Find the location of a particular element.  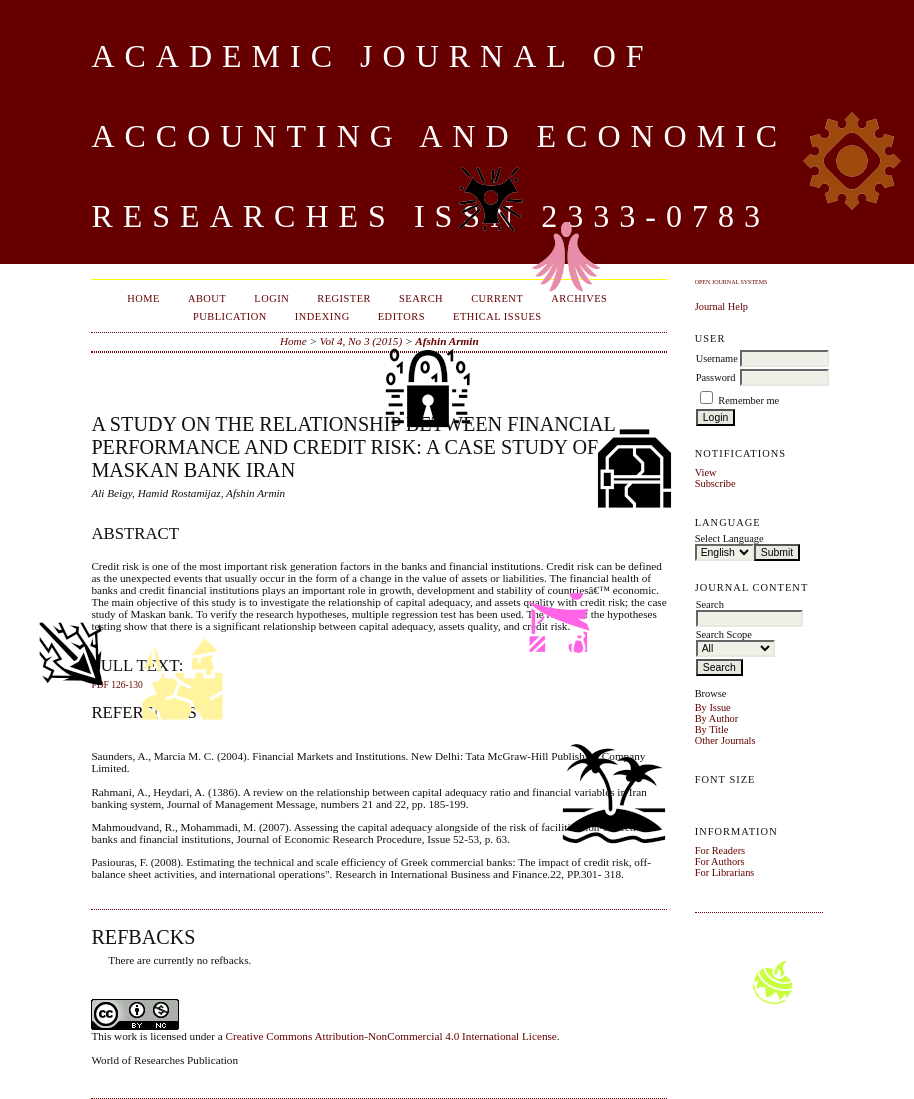

indicates a secure encrypted connection is located at coordinates (428, 389).